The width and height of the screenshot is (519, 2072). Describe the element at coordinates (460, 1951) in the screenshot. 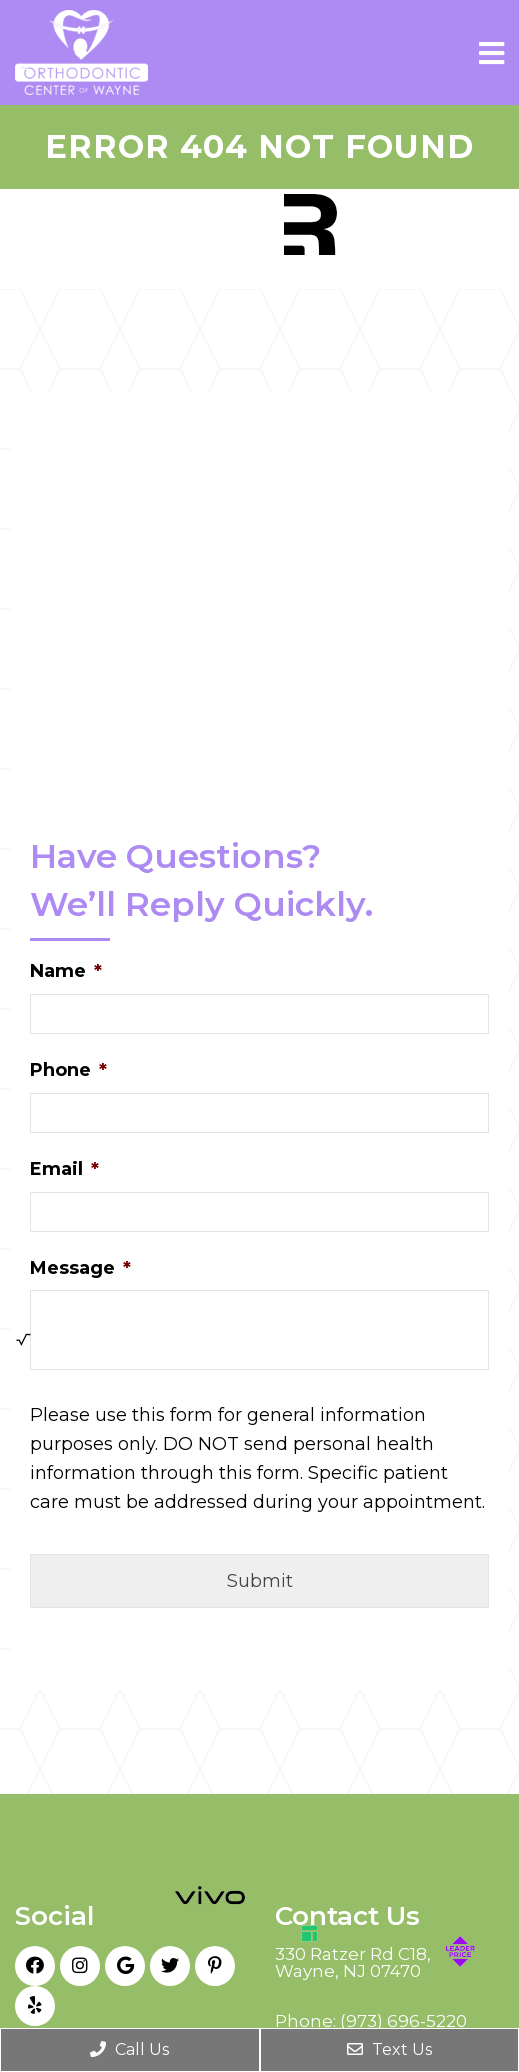

I see `leader price brand logo` at that location.